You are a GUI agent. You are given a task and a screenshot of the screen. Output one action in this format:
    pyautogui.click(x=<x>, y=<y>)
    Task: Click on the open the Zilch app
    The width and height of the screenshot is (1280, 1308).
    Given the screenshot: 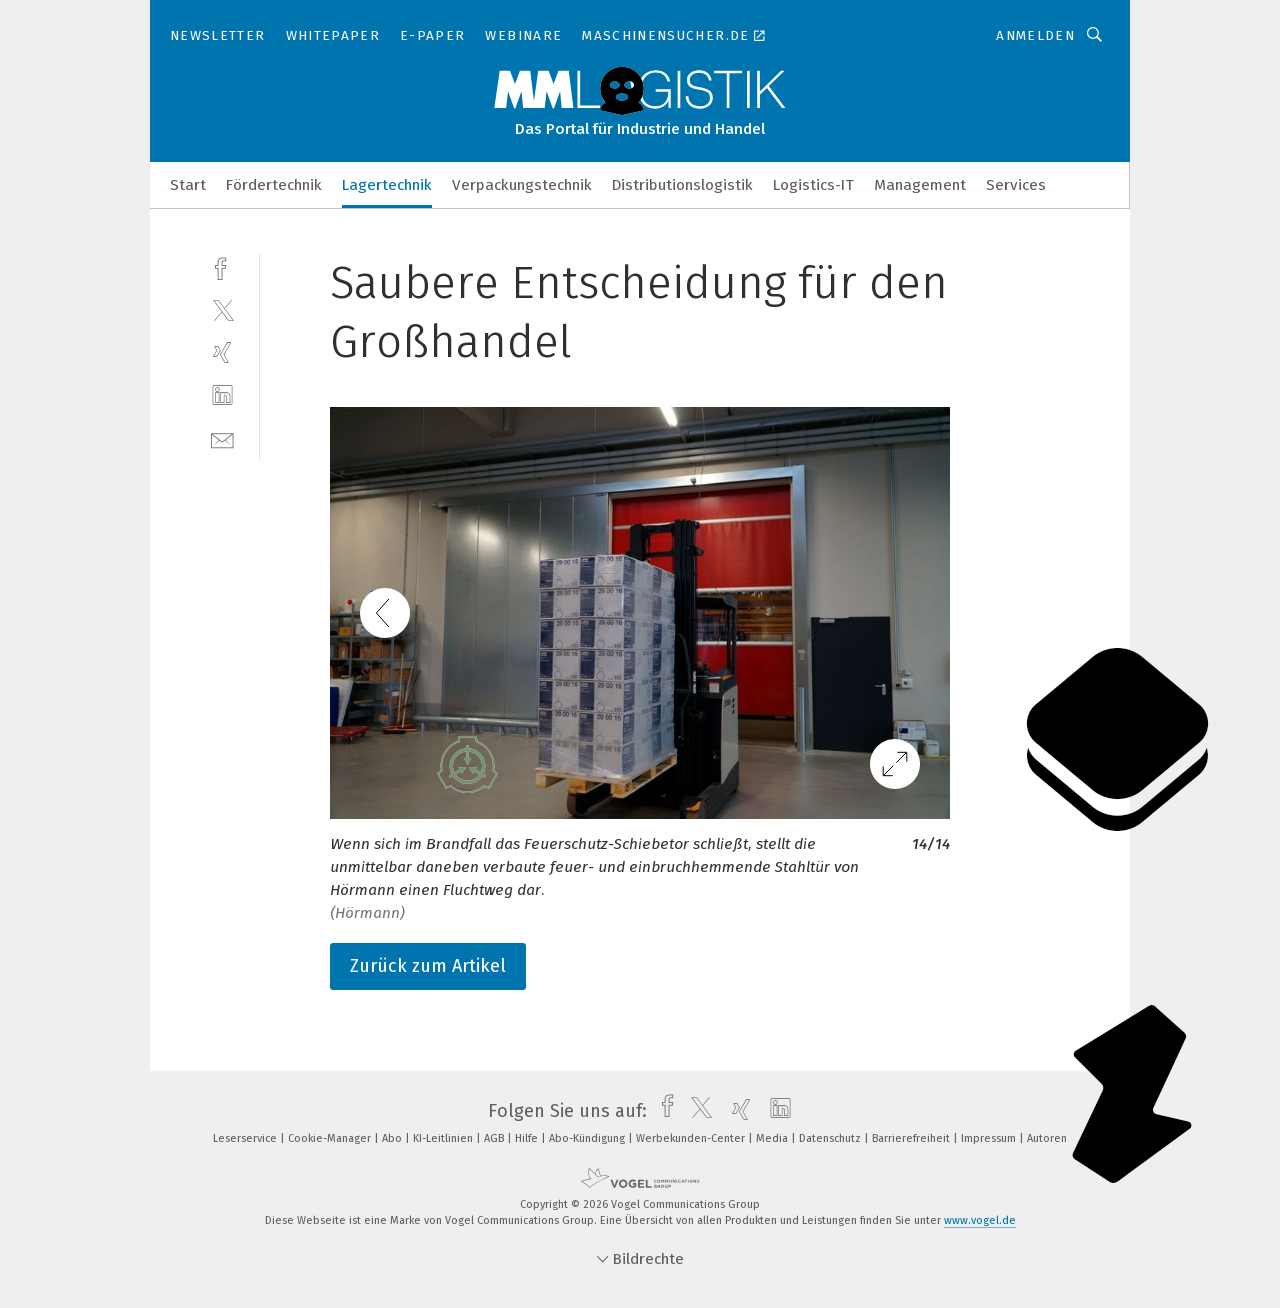 What is the action you would take?
    pyautogui.click(x=1132, y=1094)
    